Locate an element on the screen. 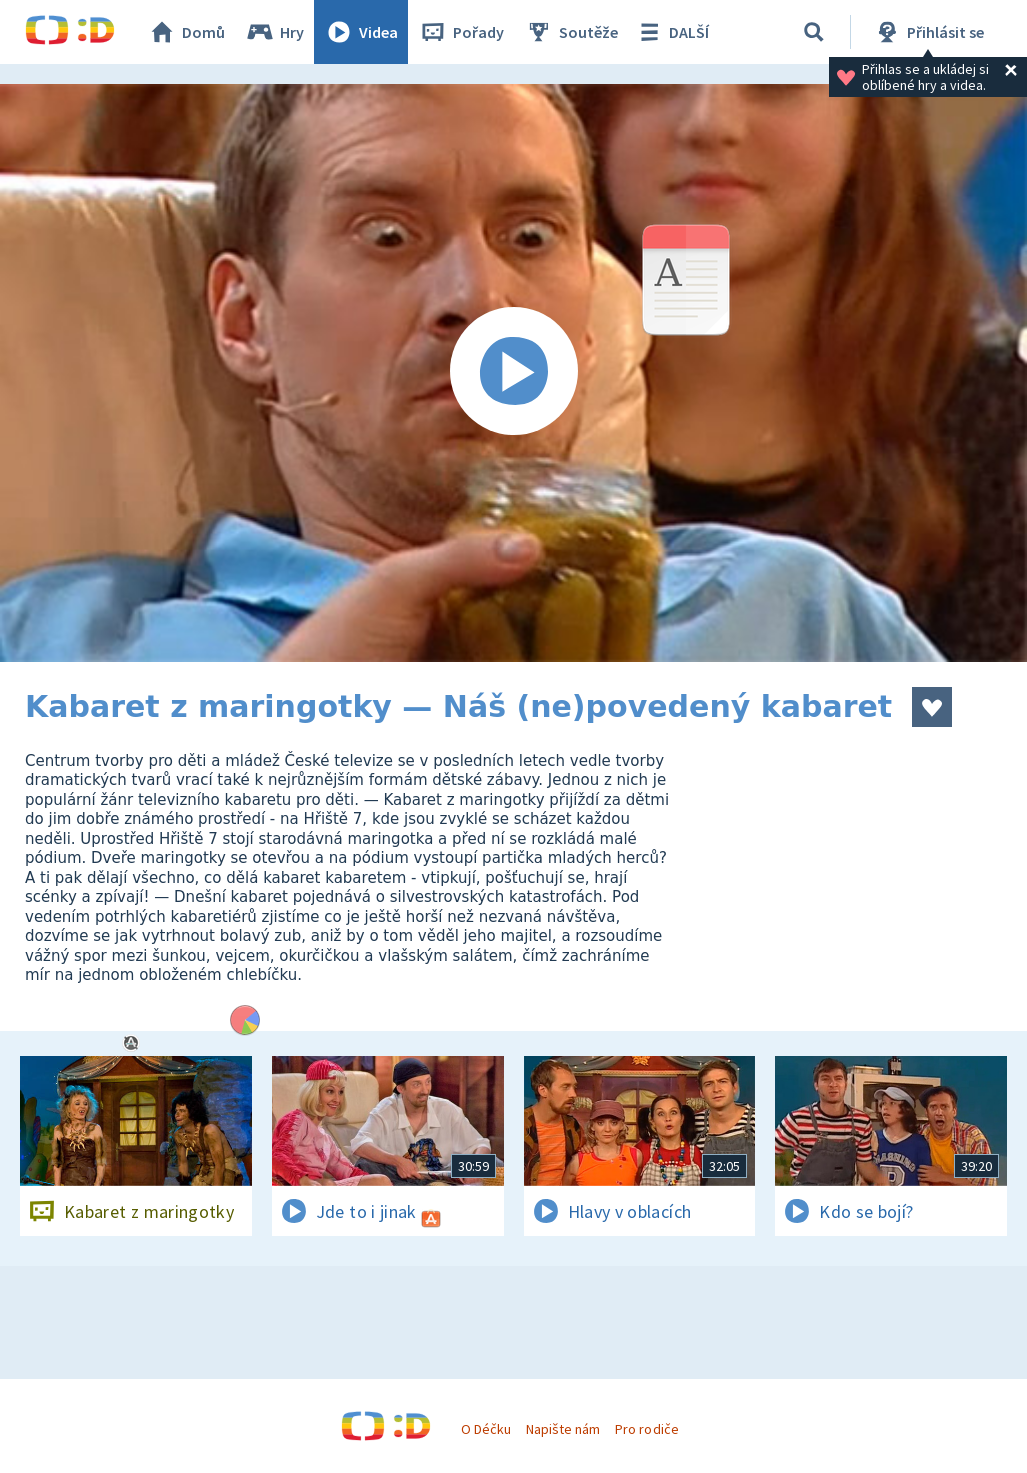  open the software center to browse and install applications is located at coordinates (431, 1219).